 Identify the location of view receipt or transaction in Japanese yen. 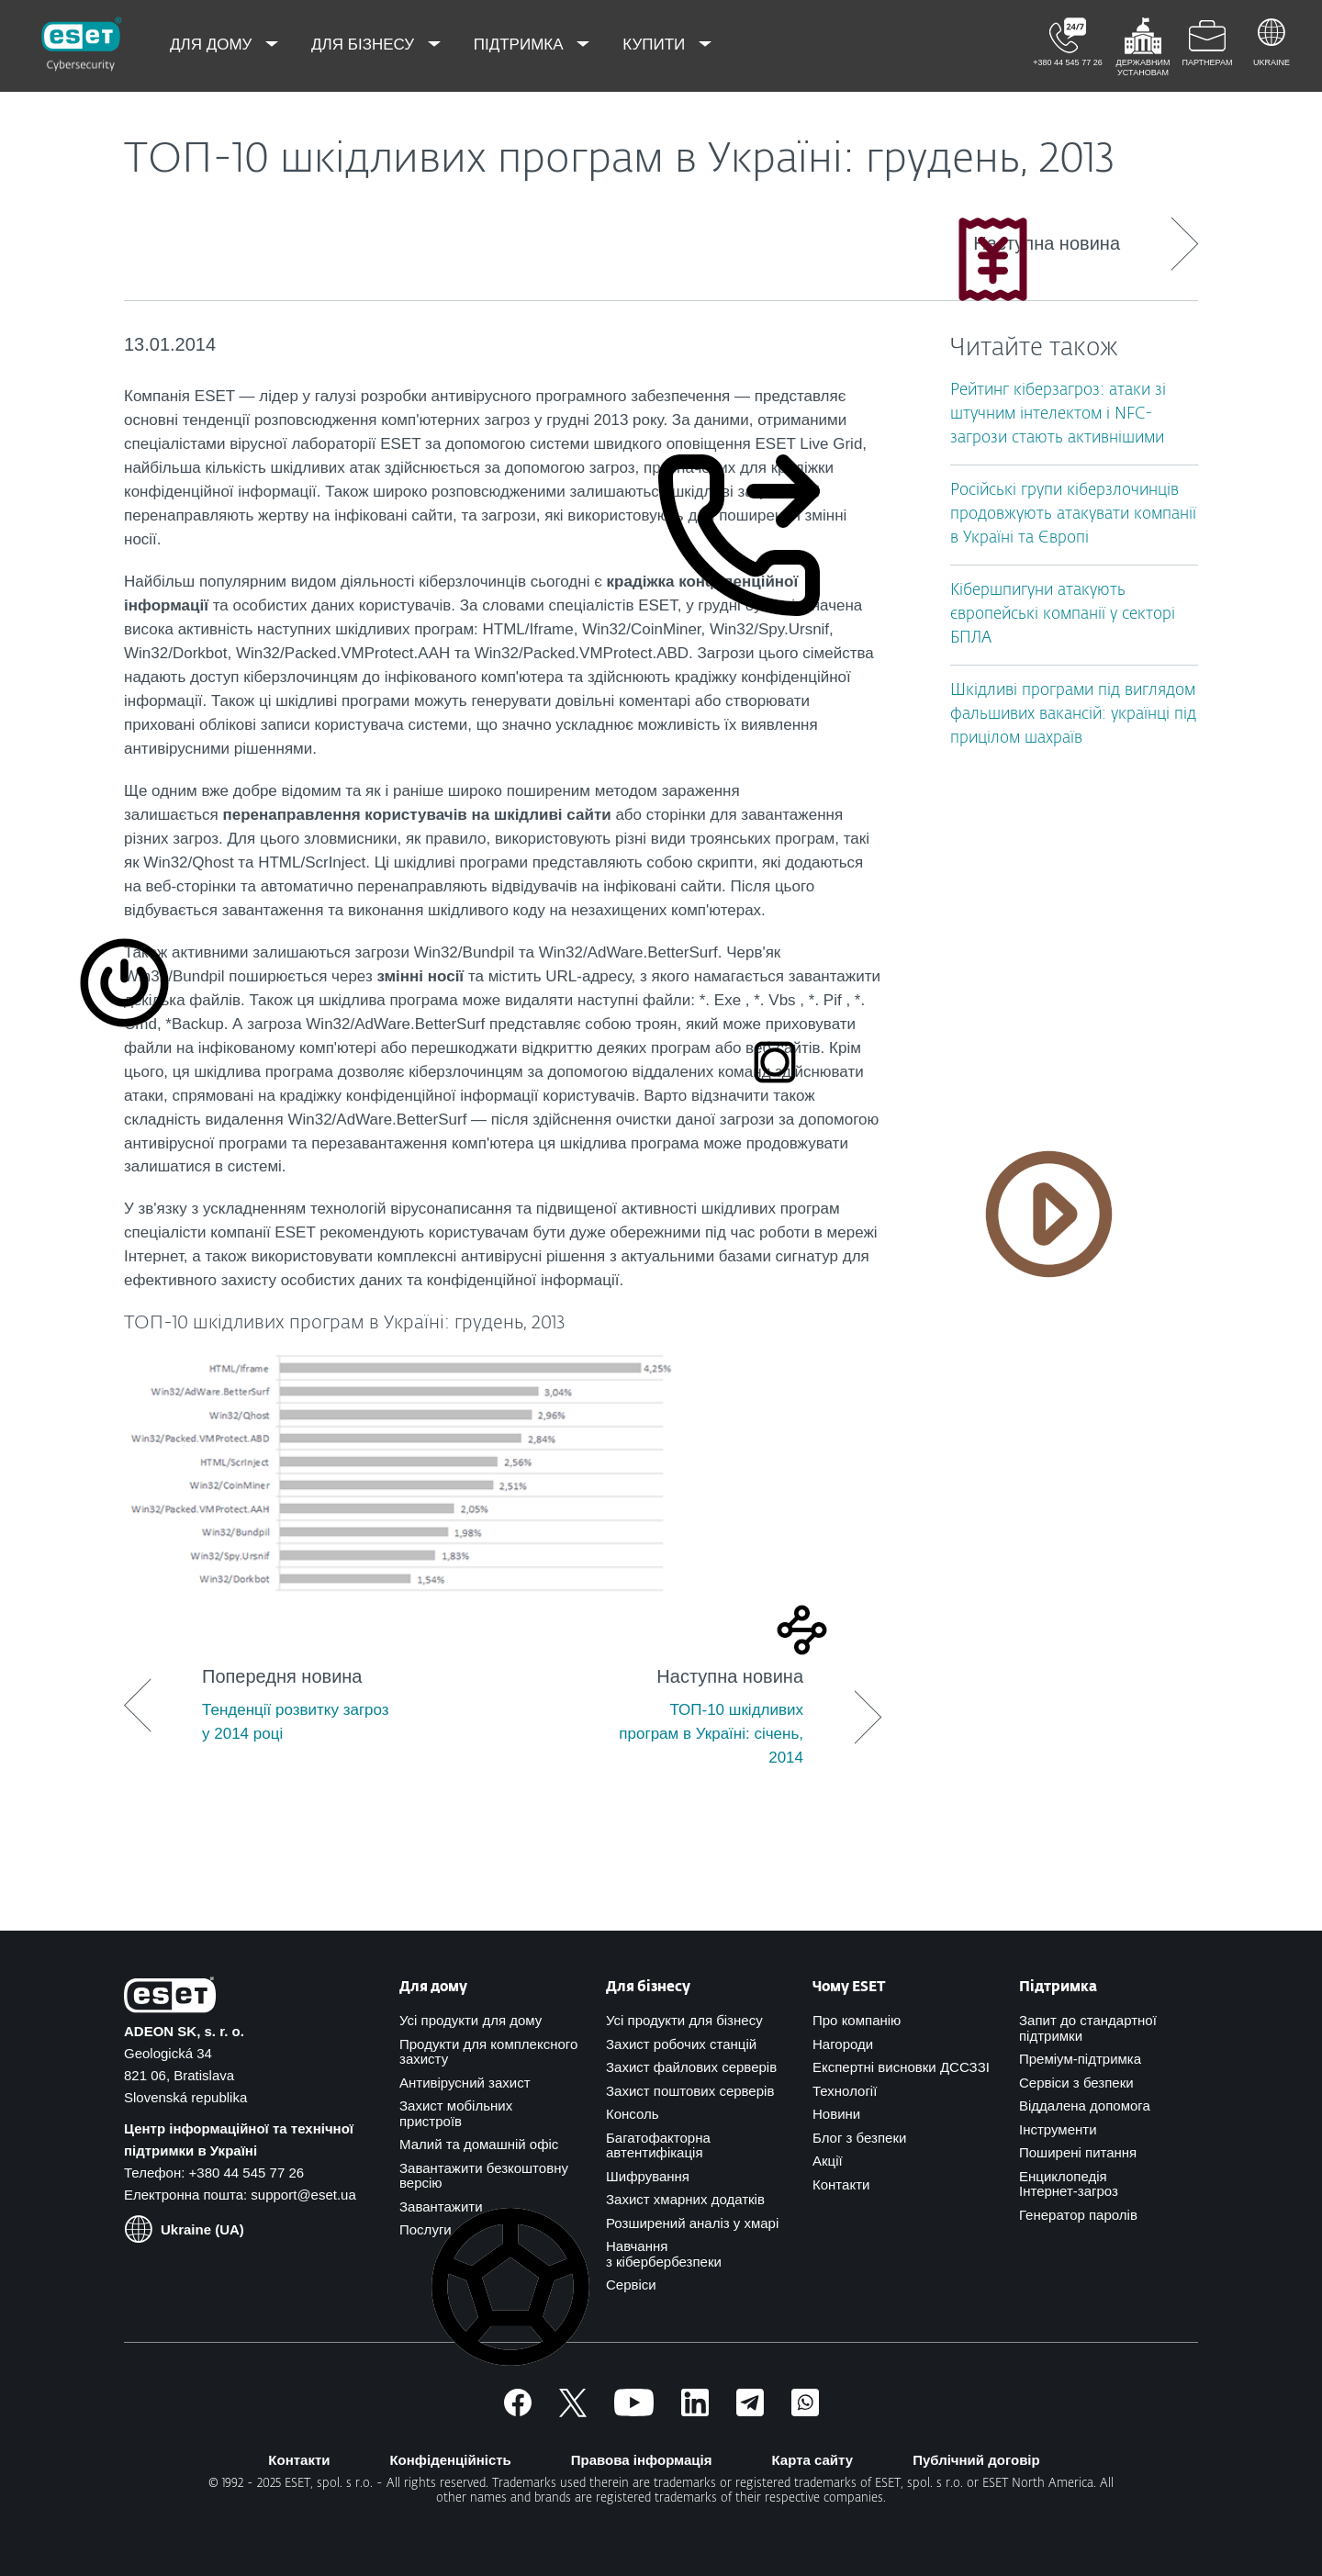
(992, 259).